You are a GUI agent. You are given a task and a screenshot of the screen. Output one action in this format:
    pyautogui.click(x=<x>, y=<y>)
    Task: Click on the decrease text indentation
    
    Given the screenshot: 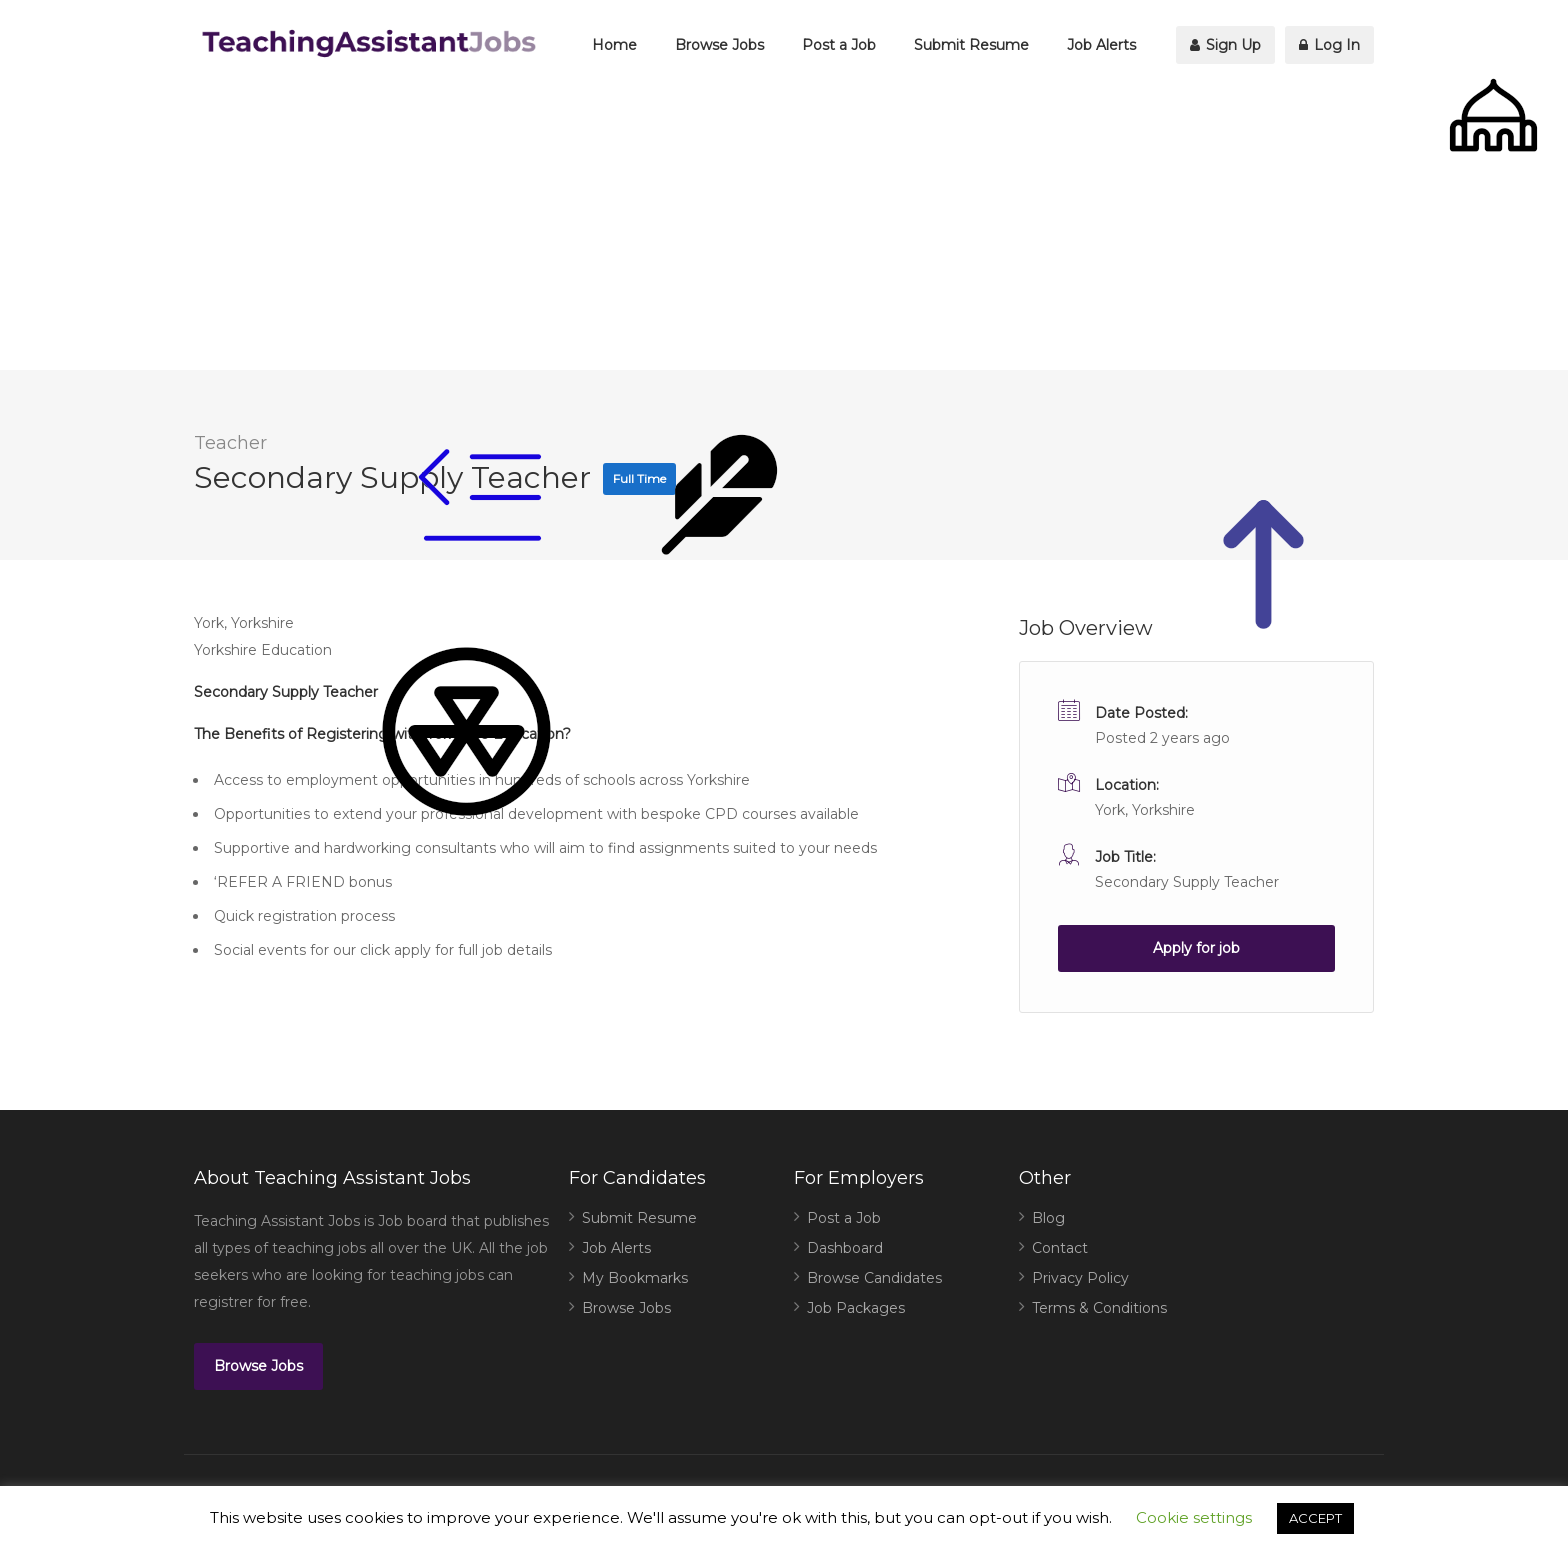 What is the action you would take?
    pyautogui.click(x=482, y=497)
    